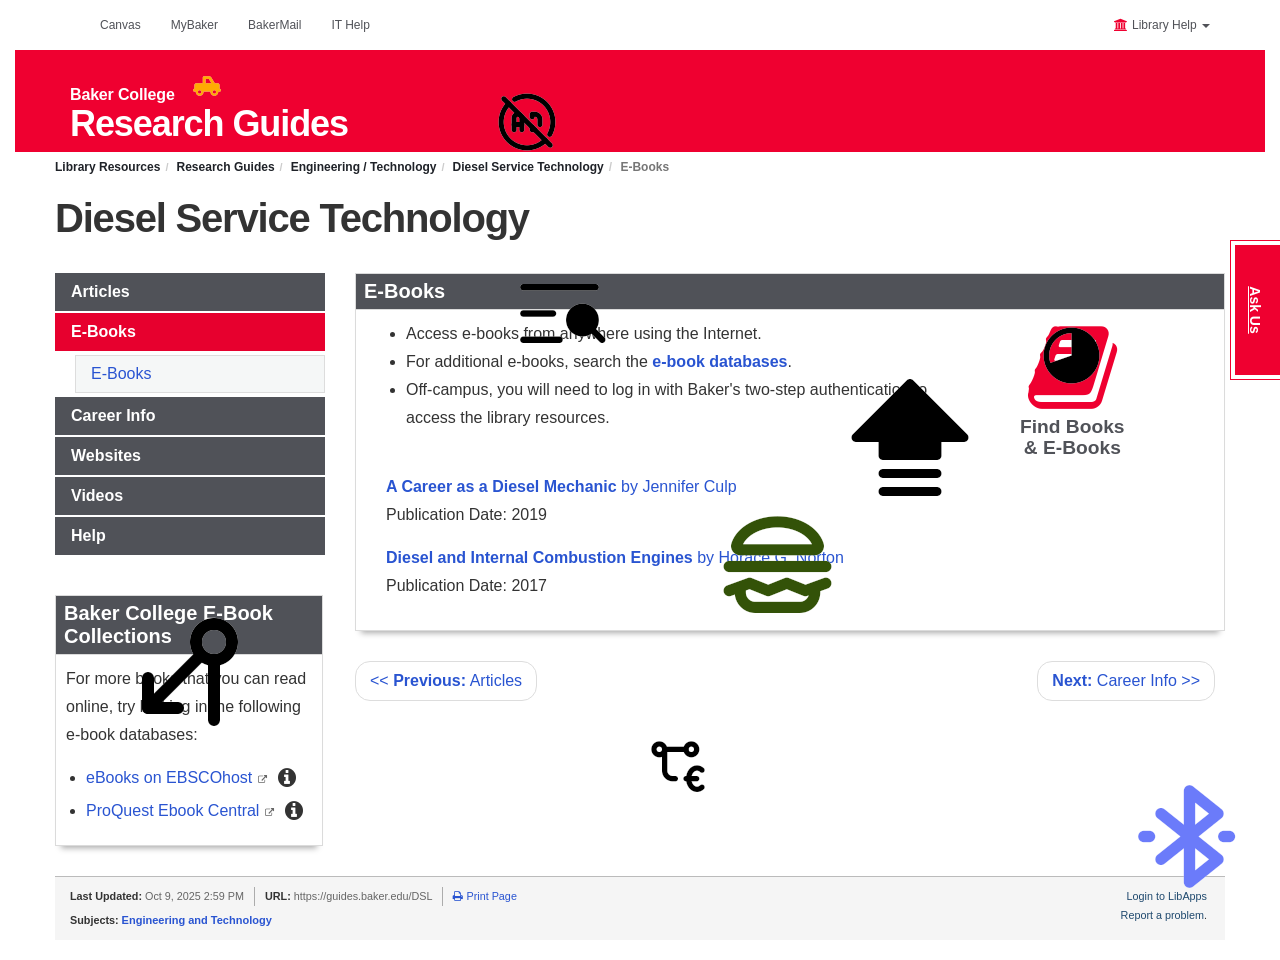 The height and width of the screenshot is (960, 1280). What do you see at coordinates (678, 768) in the screenshot?
I see `view euro currency transactions` at bounding box center [678, 768].